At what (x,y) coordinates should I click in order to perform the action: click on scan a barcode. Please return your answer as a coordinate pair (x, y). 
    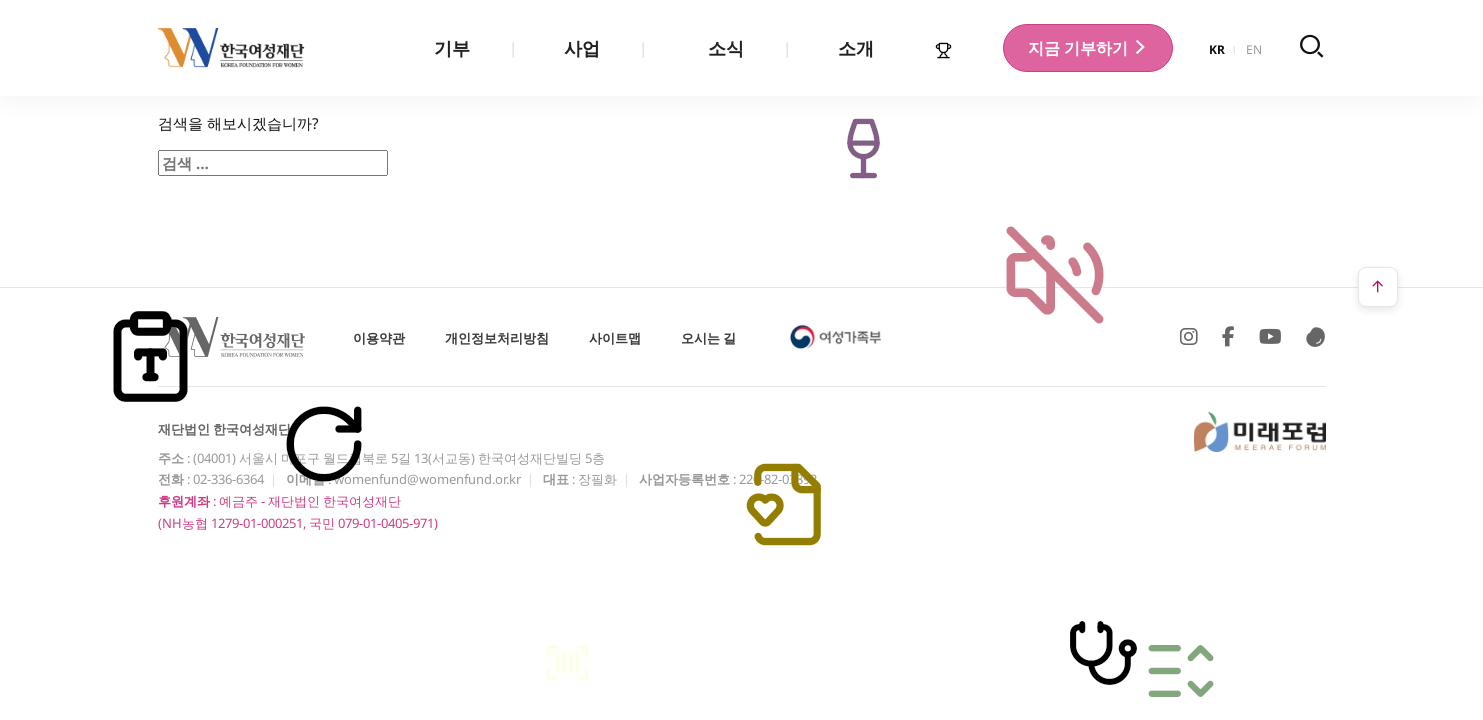
    Looking at the image, I should click on (567, 662).